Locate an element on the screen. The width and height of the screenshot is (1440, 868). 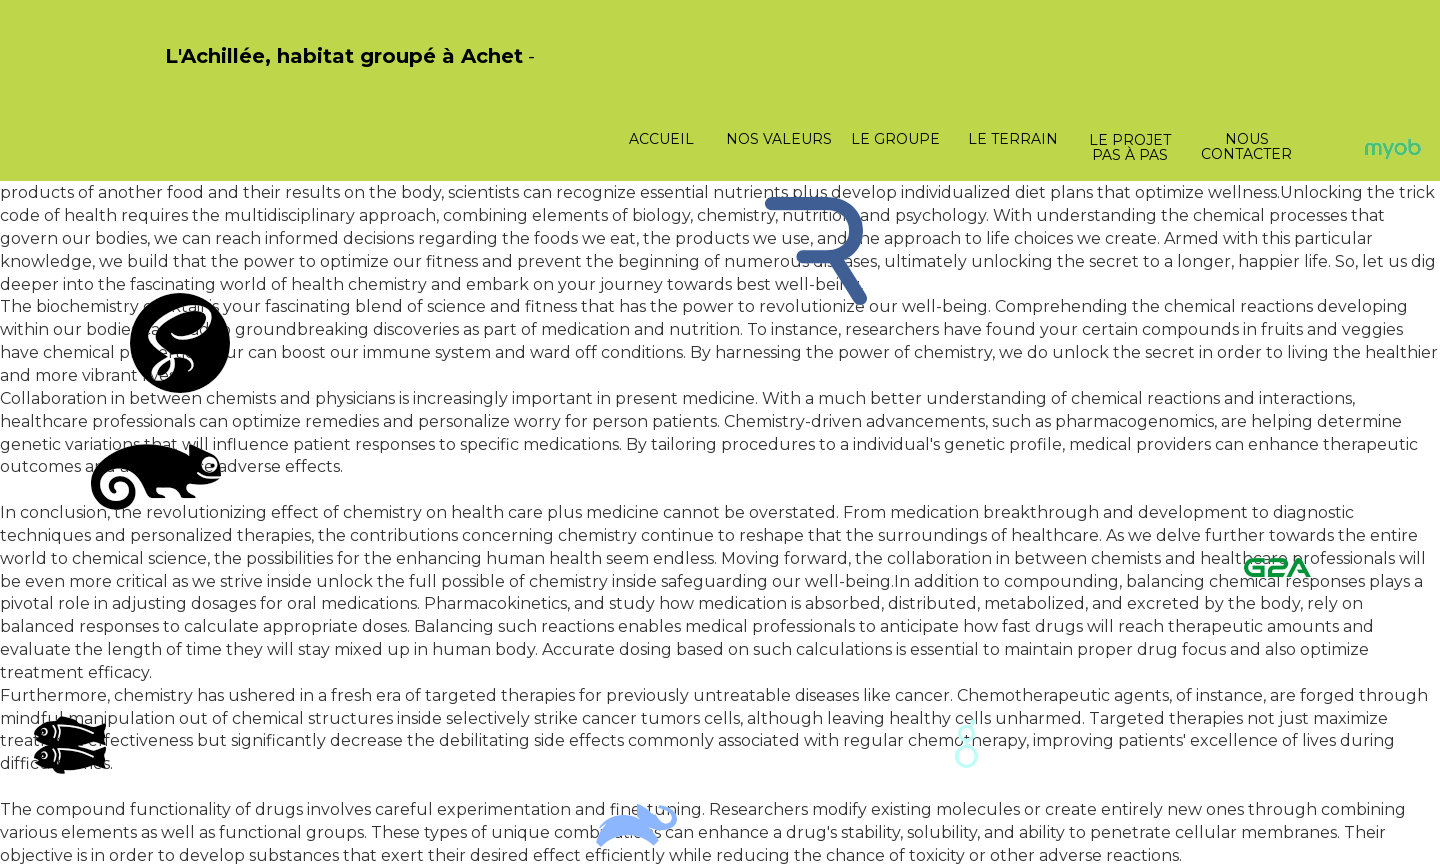
greenhouse recruiting software logo is located at coordinates (966, 743).